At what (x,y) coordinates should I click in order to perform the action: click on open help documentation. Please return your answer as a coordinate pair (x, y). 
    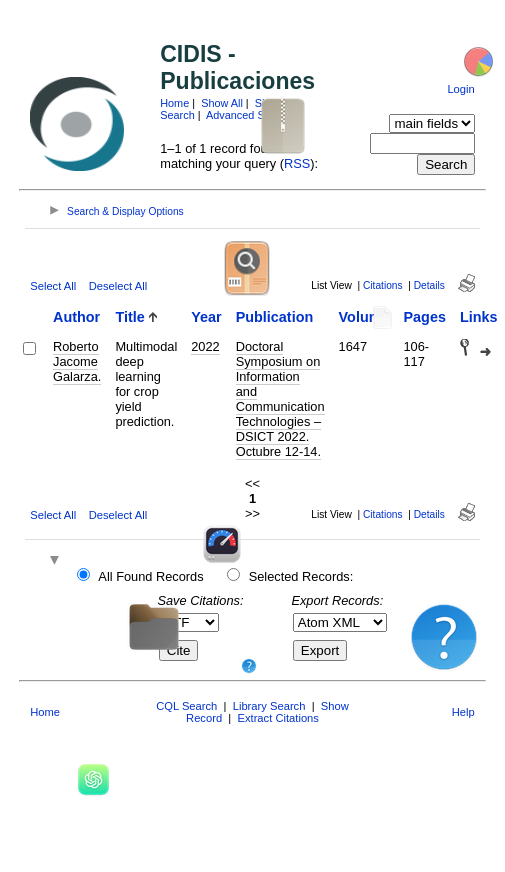
    Looking at the image, I should click on (444, 637).